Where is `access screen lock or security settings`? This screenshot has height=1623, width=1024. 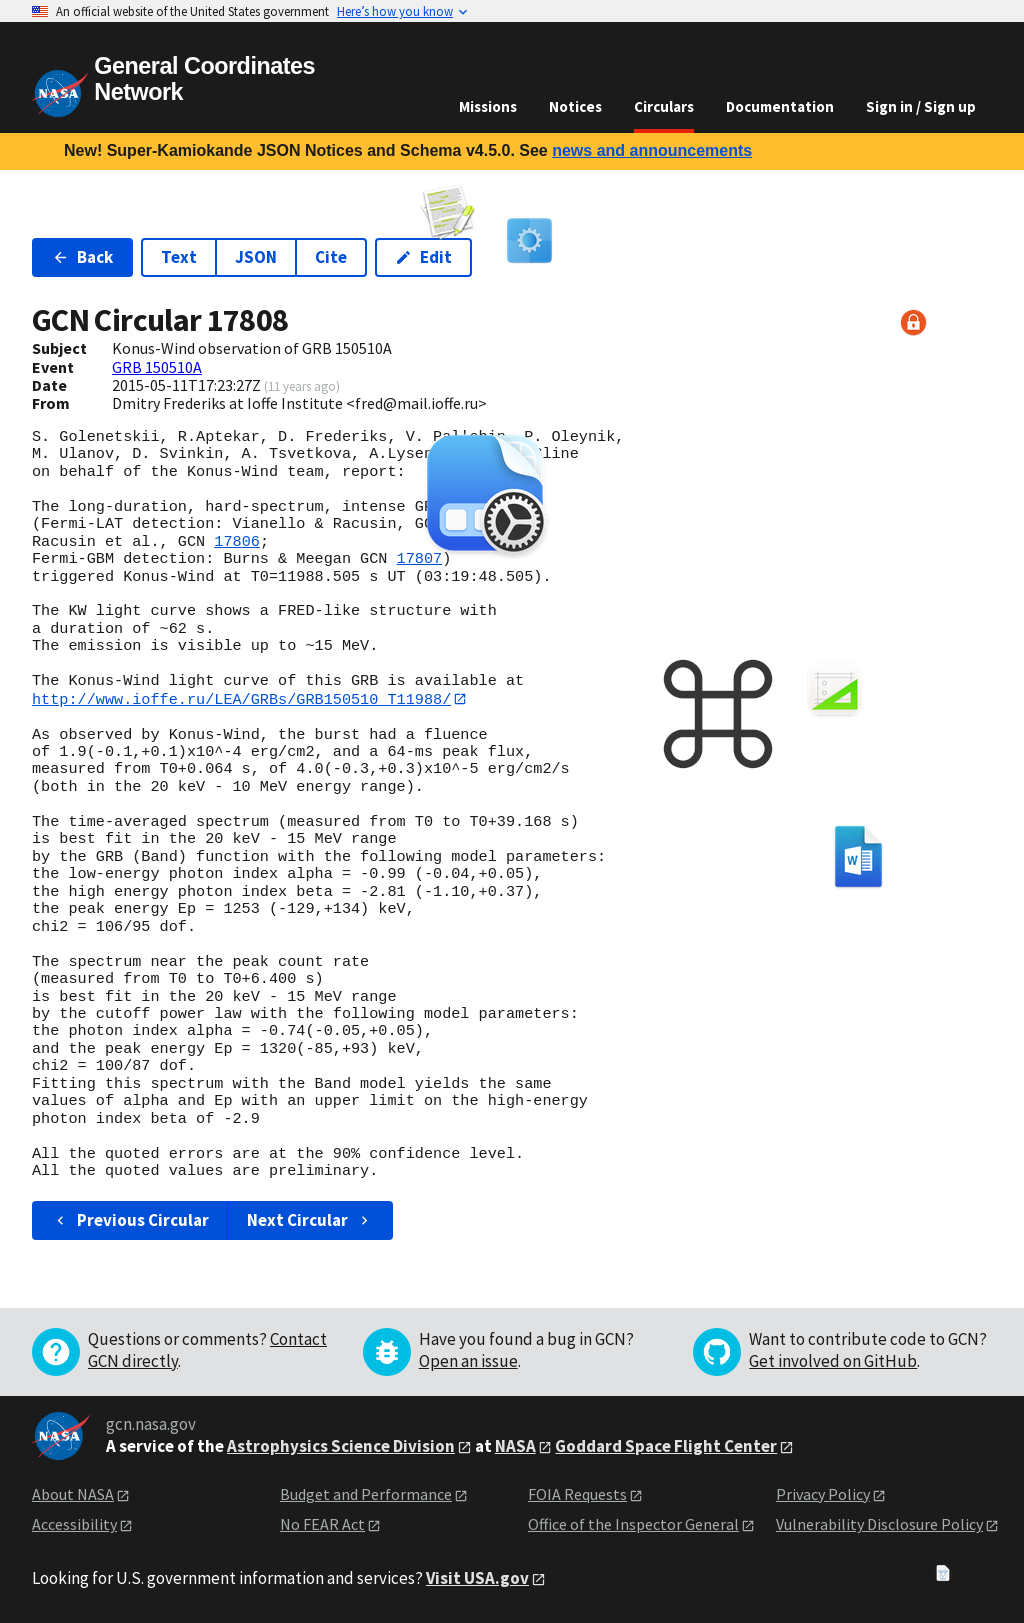
access screen lock or security settings is located at coordinates (913, 322).